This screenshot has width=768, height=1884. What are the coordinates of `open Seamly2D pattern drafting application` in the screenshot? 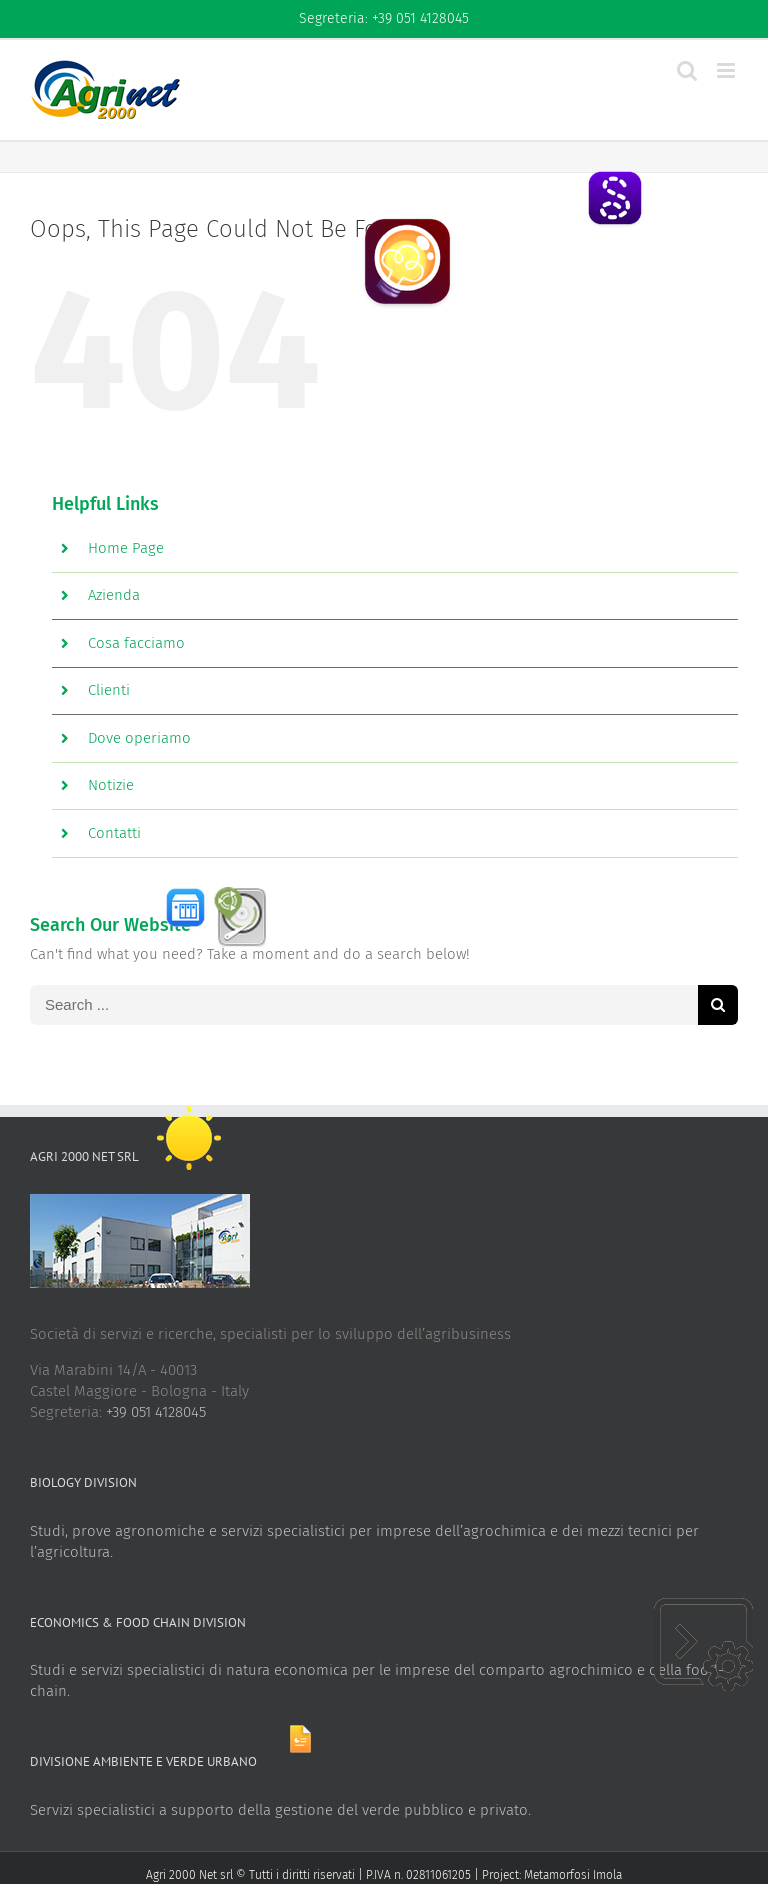 It's located at (615, 198).